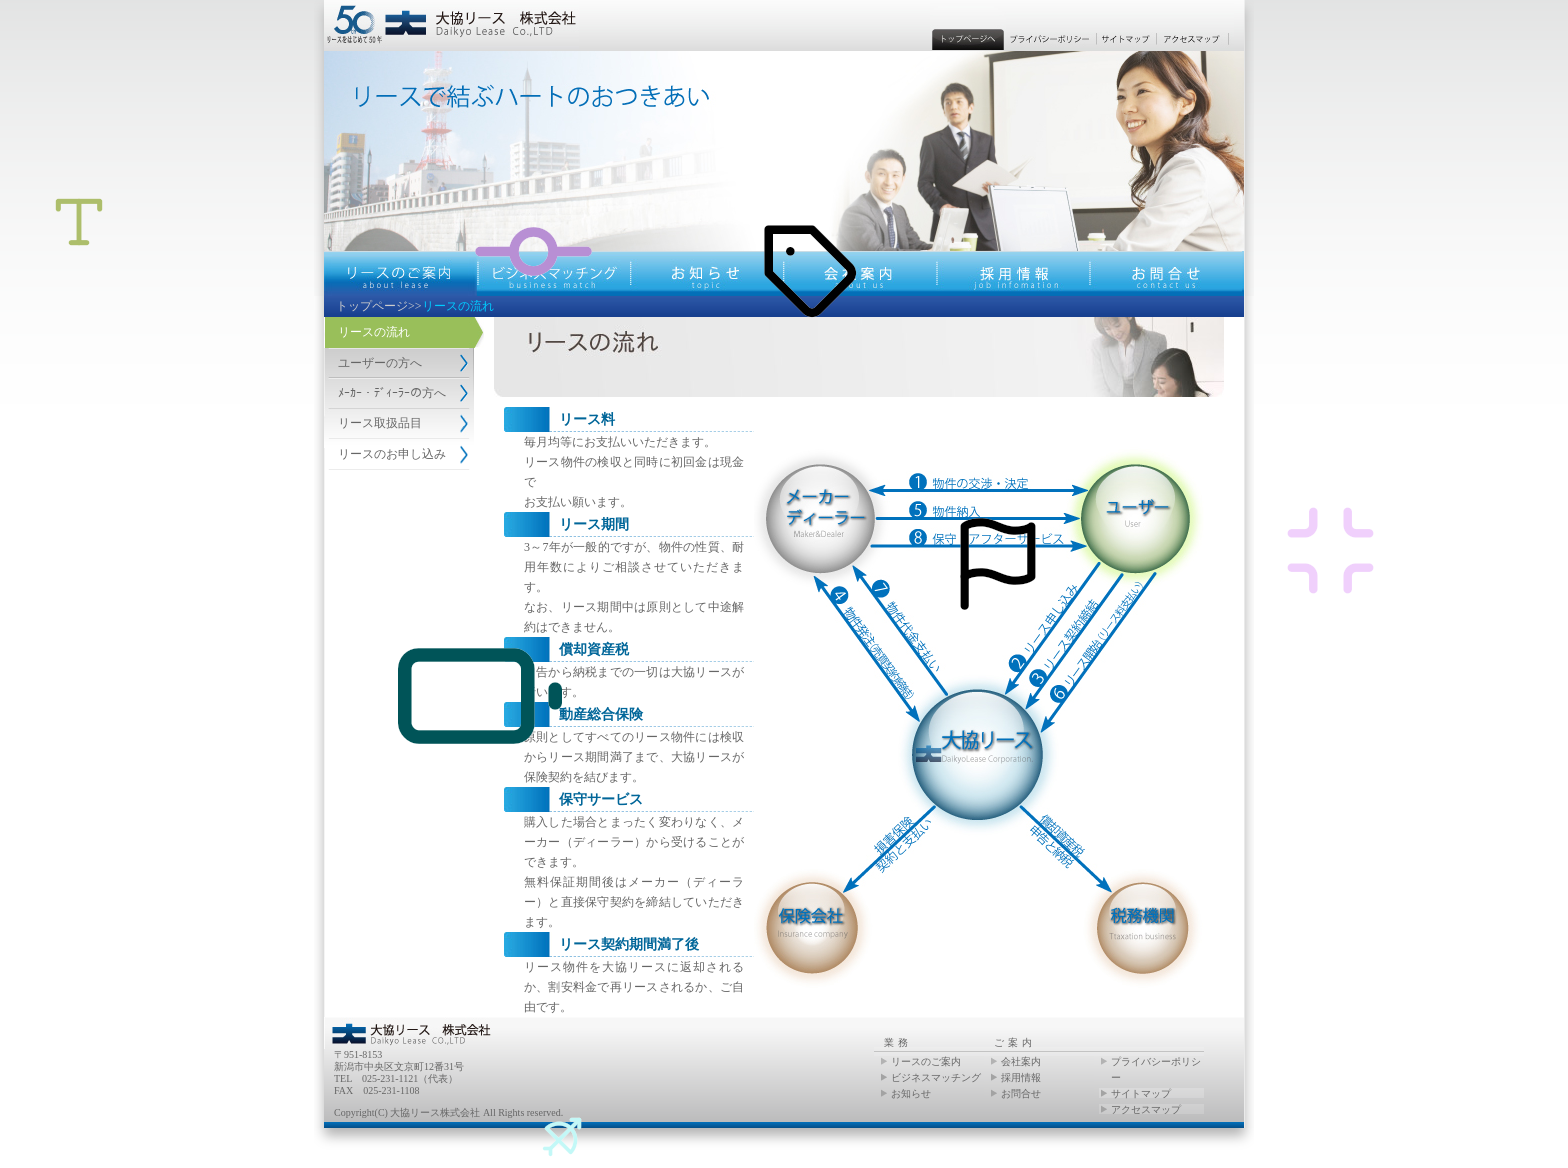 Image resolution: width=1568 pixels, height=1168 pixels. I want to click on flag or report content, so click(998, 564).